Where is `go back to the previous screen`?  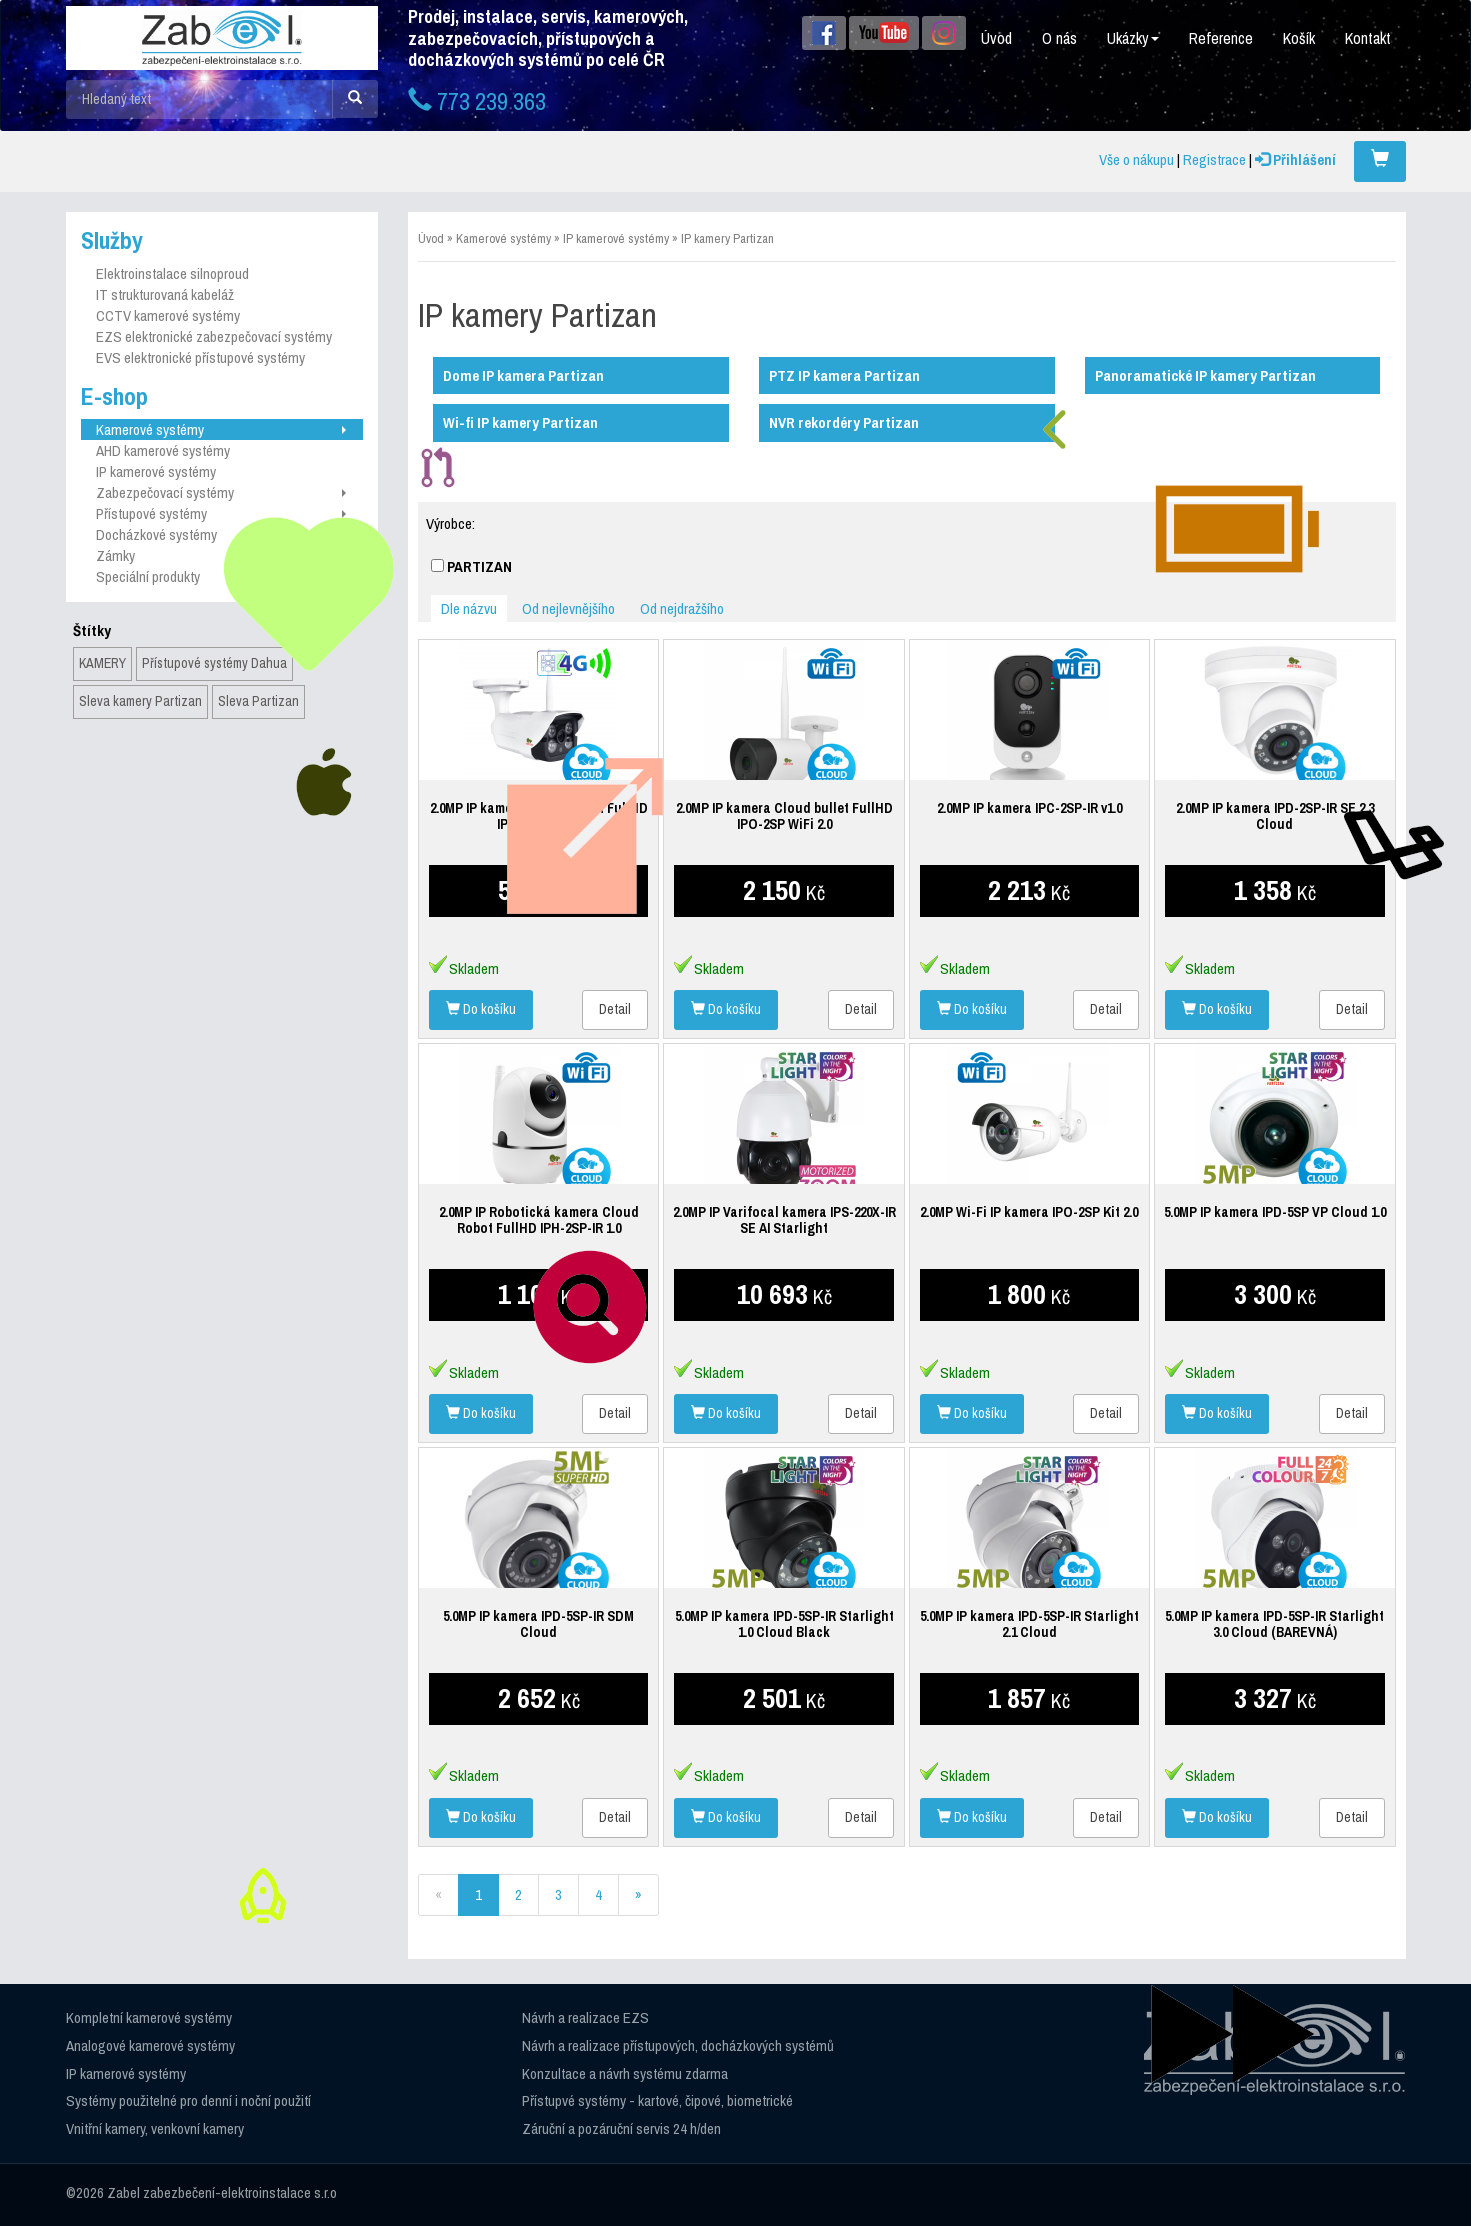 go back to the previous screen is located at coordinates (1054, 429).